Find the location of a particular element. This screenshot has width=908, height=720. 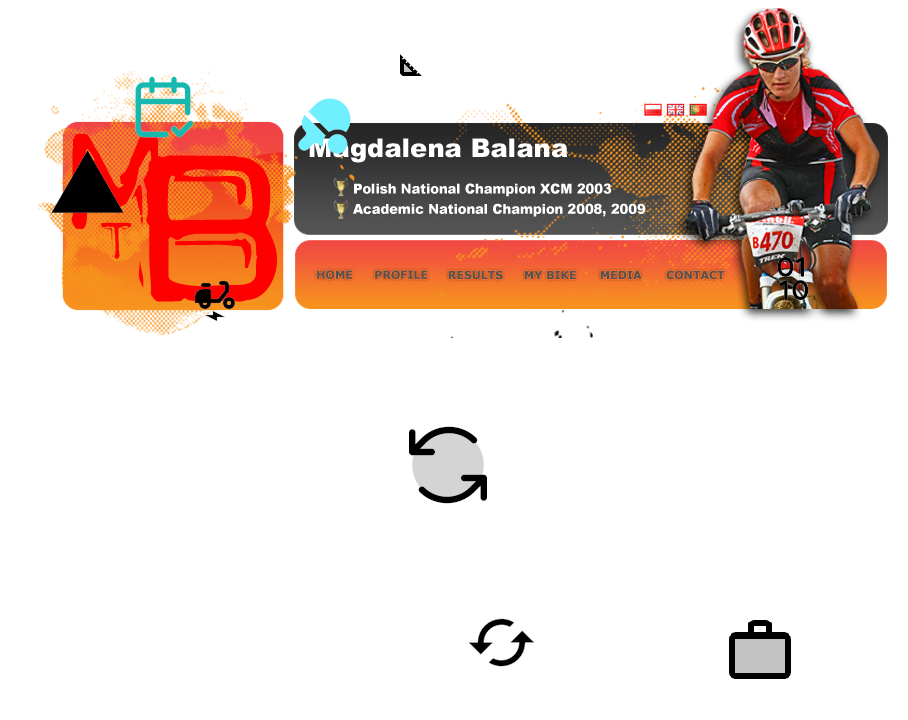

view or edit binary data is located at coordinates (792, 278).